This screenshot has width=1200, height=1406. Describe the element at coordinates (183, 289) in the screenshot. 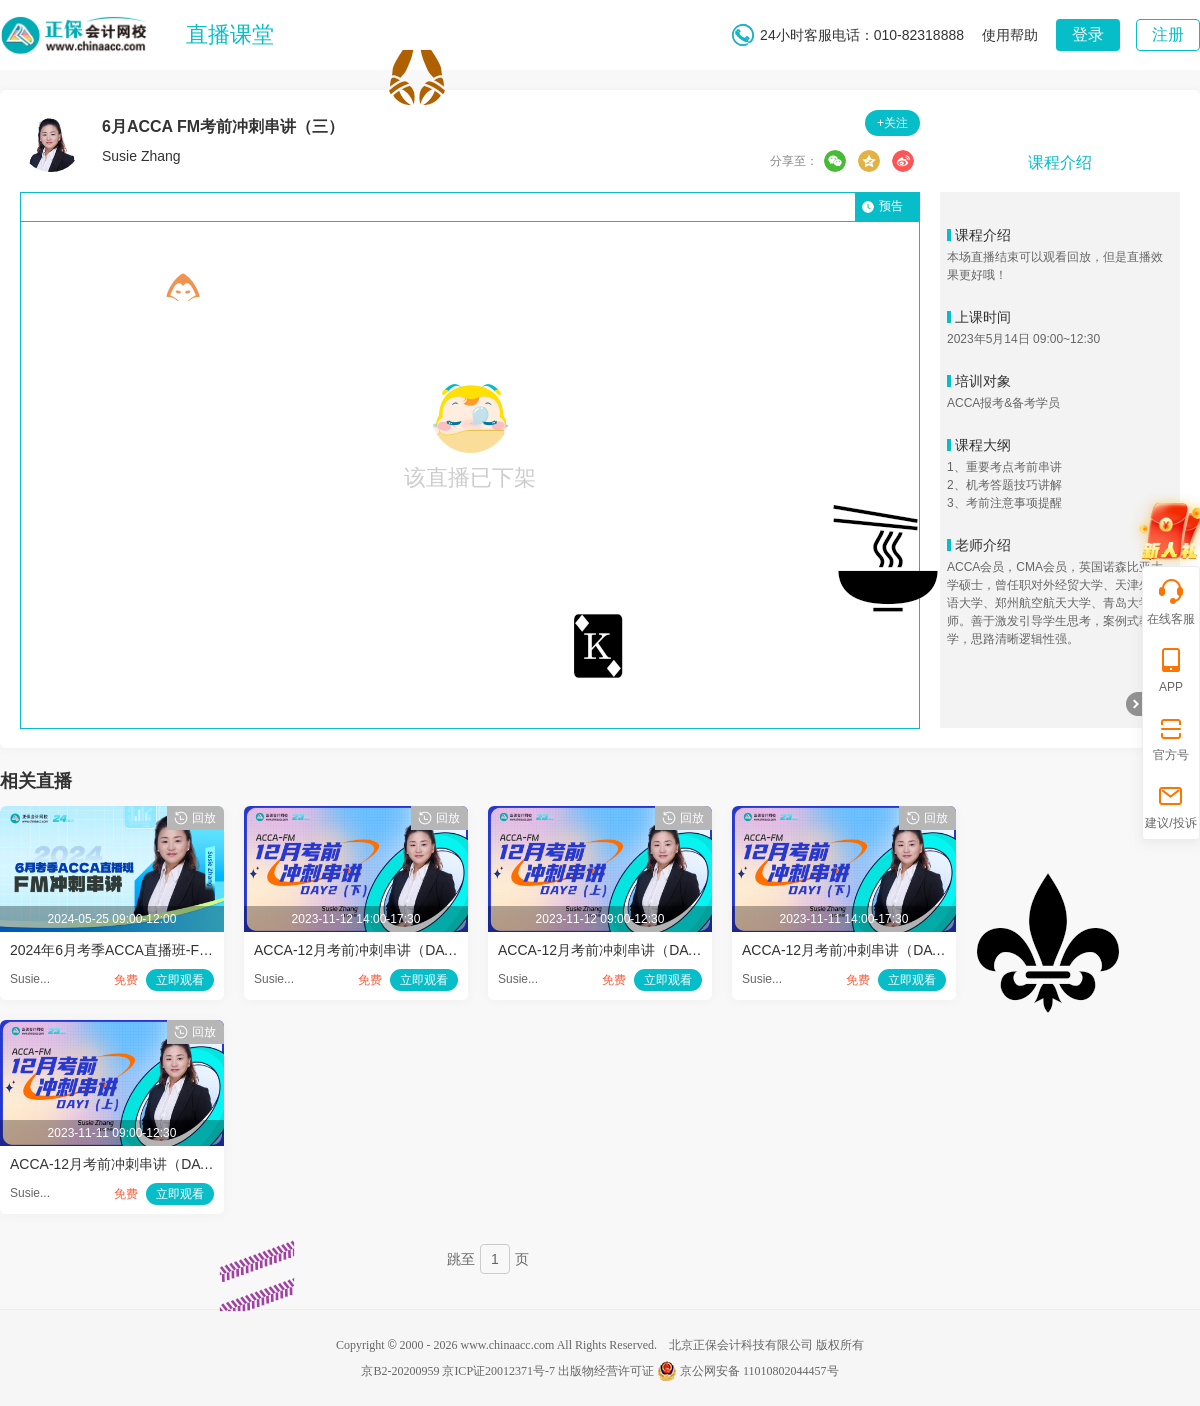

I see `select hooded character or rogue class` at that location.